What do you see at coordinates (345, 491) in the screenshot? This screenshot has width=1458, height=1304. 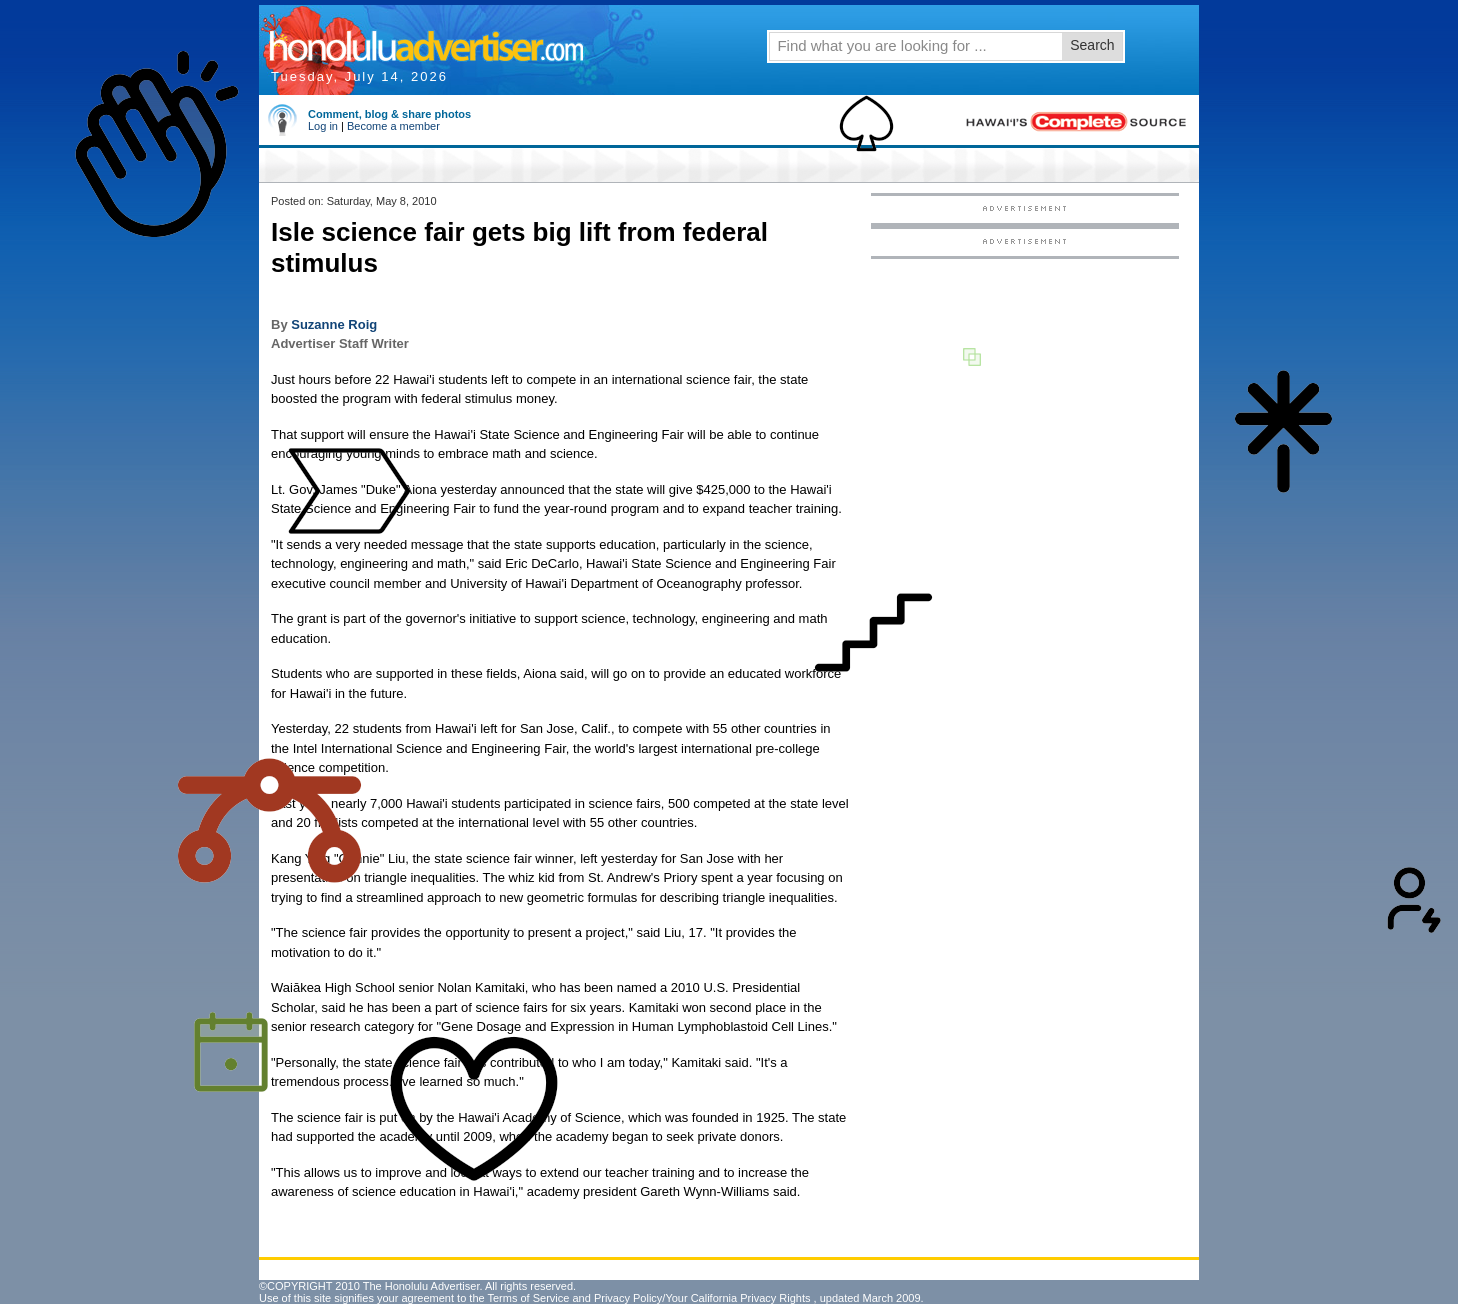 I see `apply a tag or label to an item` at bounding box center [345, 491].